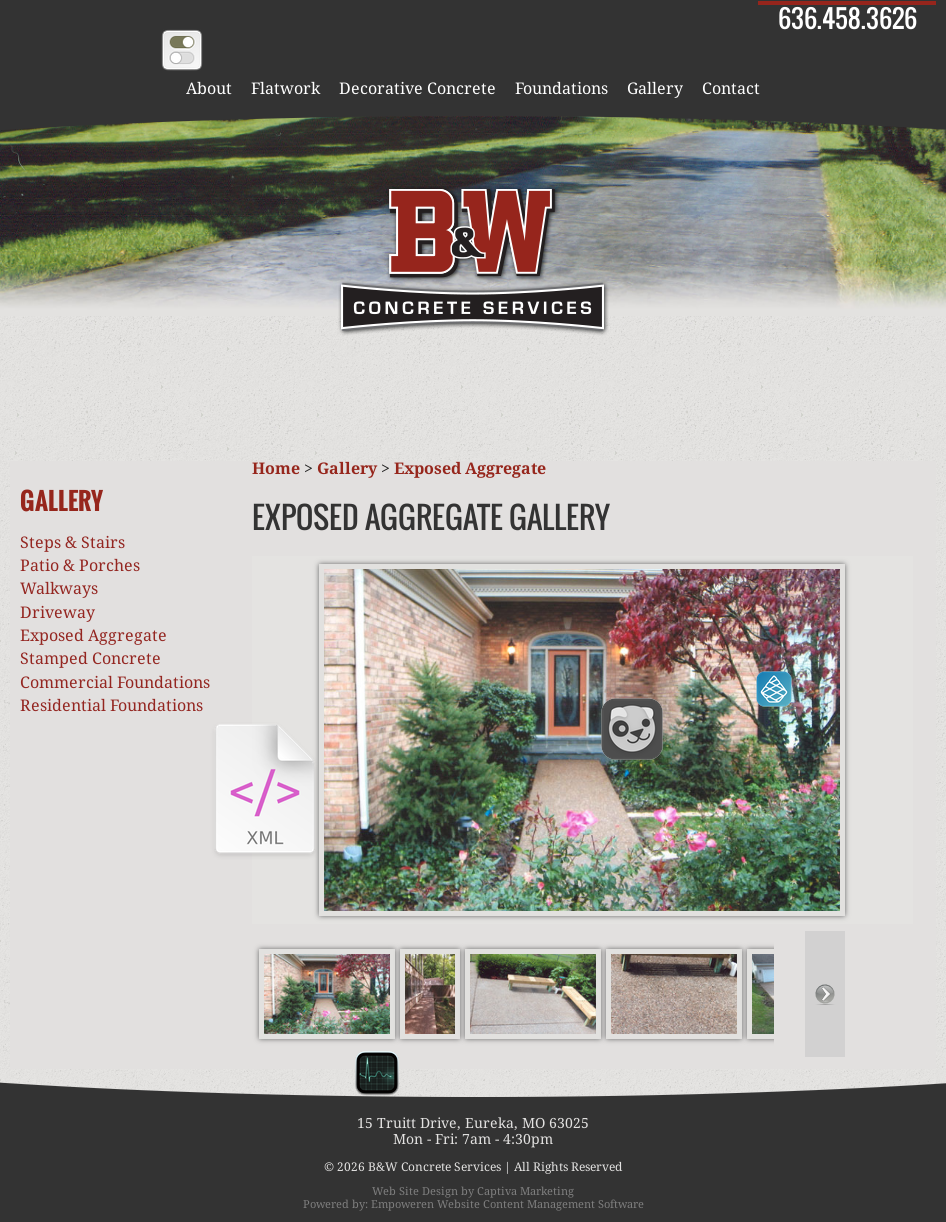 The width and height of the screenshot is (946, 1222). I want to click on open Pinegrow web editor application, so click(774, 689).